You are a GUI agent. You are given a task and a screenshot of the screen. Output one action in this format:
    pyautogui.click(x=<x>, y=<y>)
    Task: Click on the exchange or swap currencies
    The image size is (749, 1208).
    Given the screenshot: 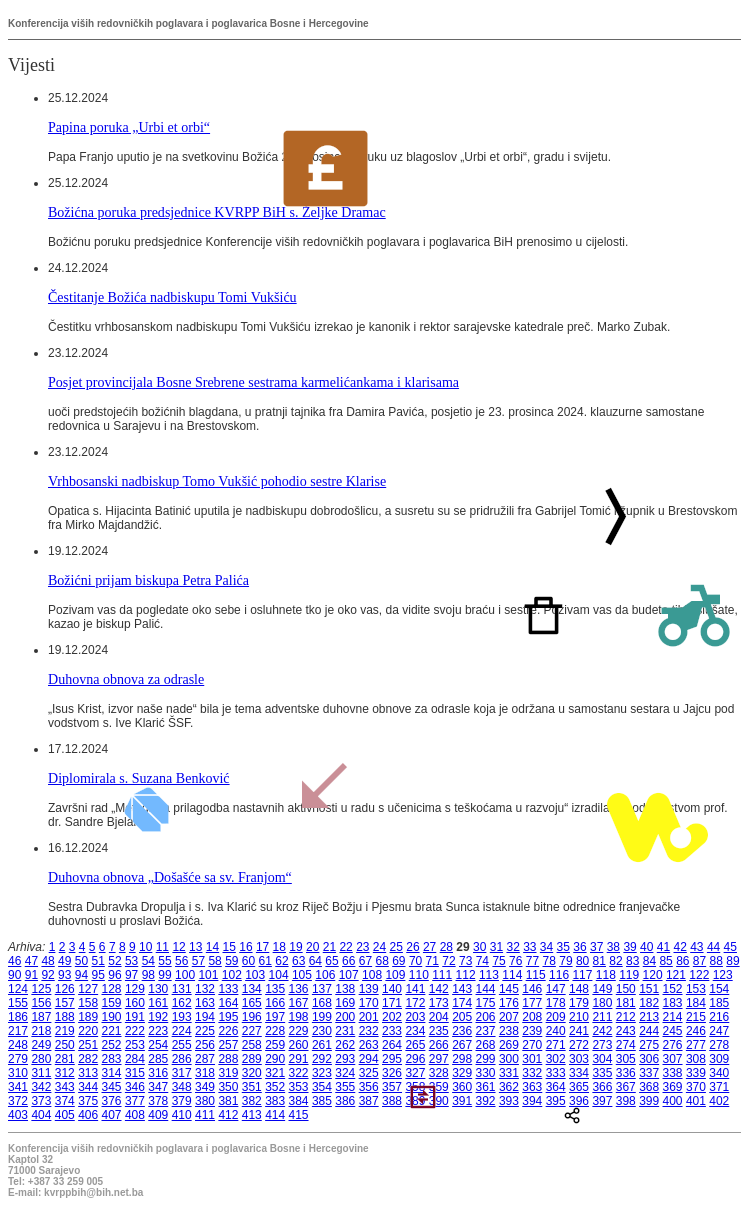 What is the action you would take?
    pyautogui.click(x=423, y=1097)
    